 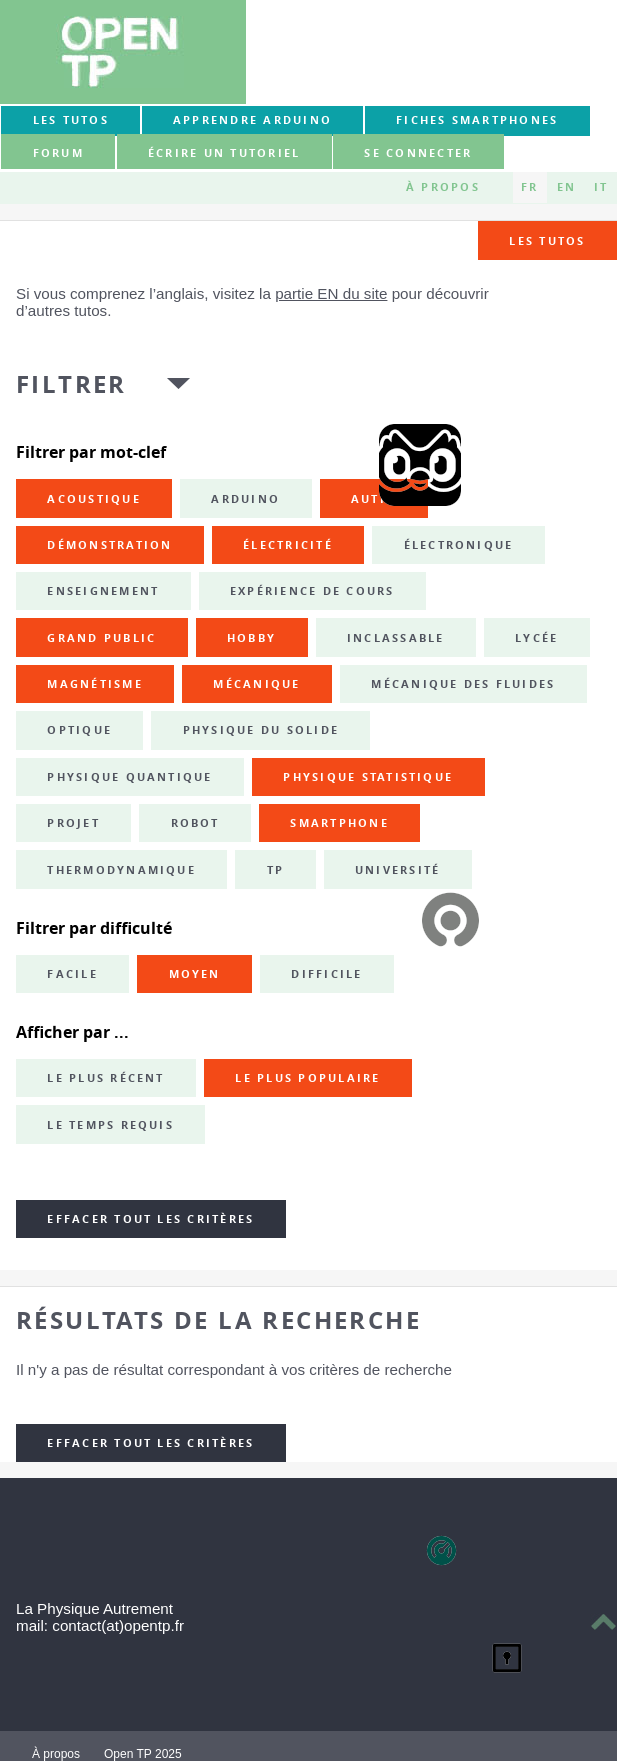 I want to click on open the dashboard, so click(x=441, y=1550).